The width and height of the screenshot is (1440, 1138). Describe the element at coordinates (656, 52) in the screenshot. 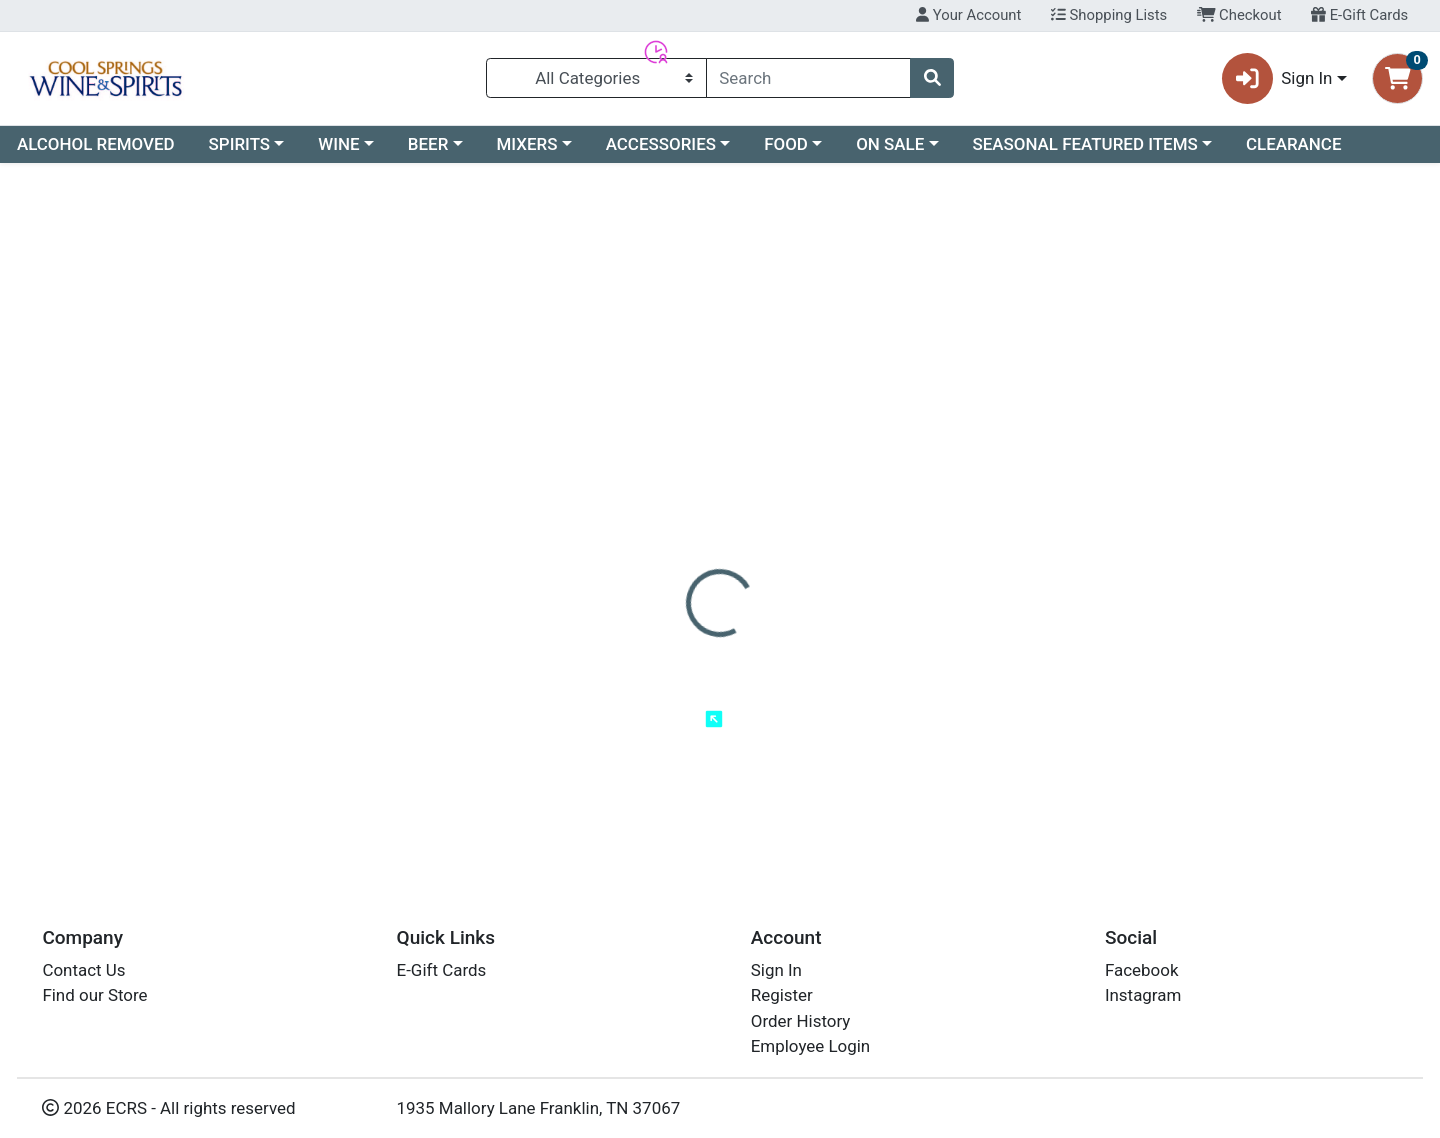

I see `view user's time or schedule` at that location.